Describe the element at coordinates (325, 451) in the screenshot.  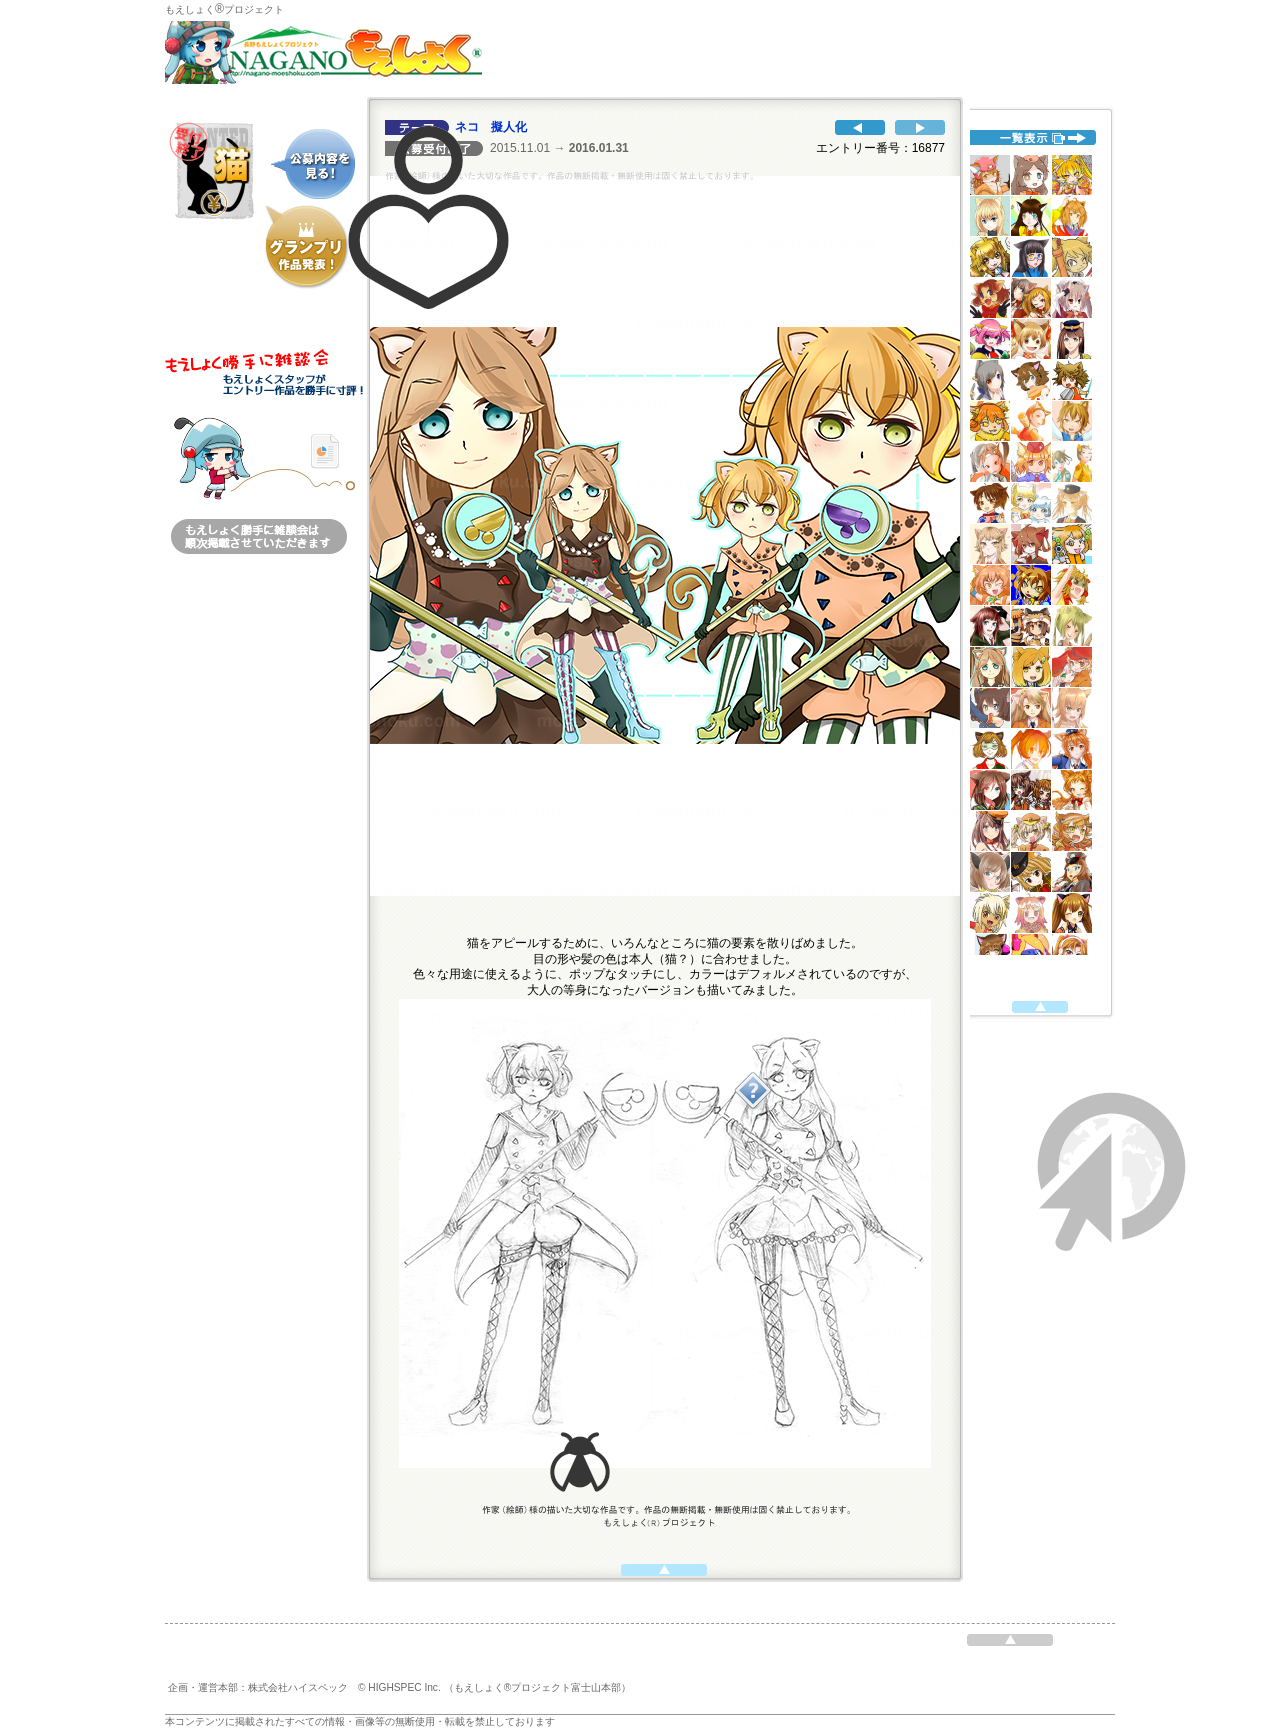
I see `open a presentation file` at that location.